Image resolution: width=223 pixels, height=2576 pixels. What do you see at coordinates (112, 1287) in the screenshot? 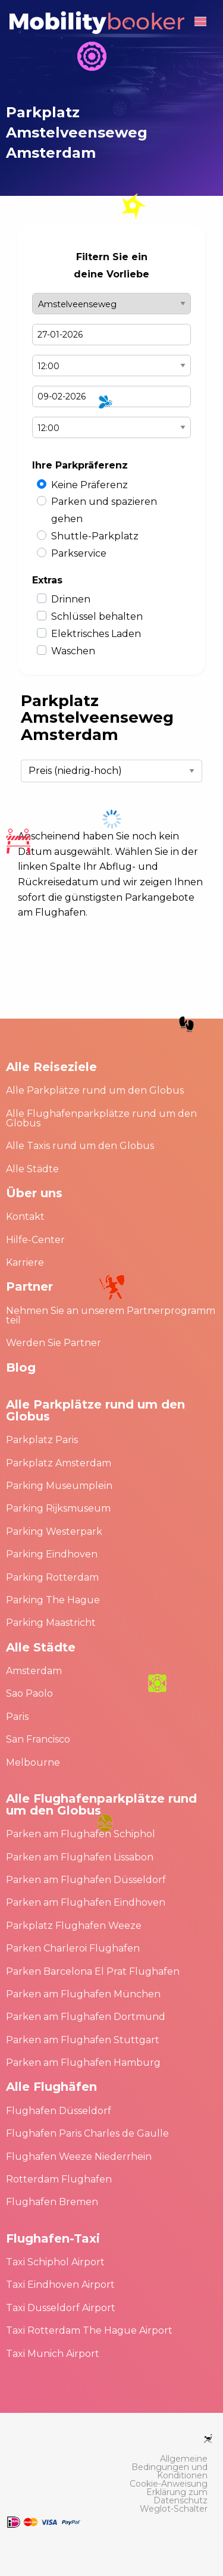
I see `select female warrior character class` at bounding box center [112, 1287].